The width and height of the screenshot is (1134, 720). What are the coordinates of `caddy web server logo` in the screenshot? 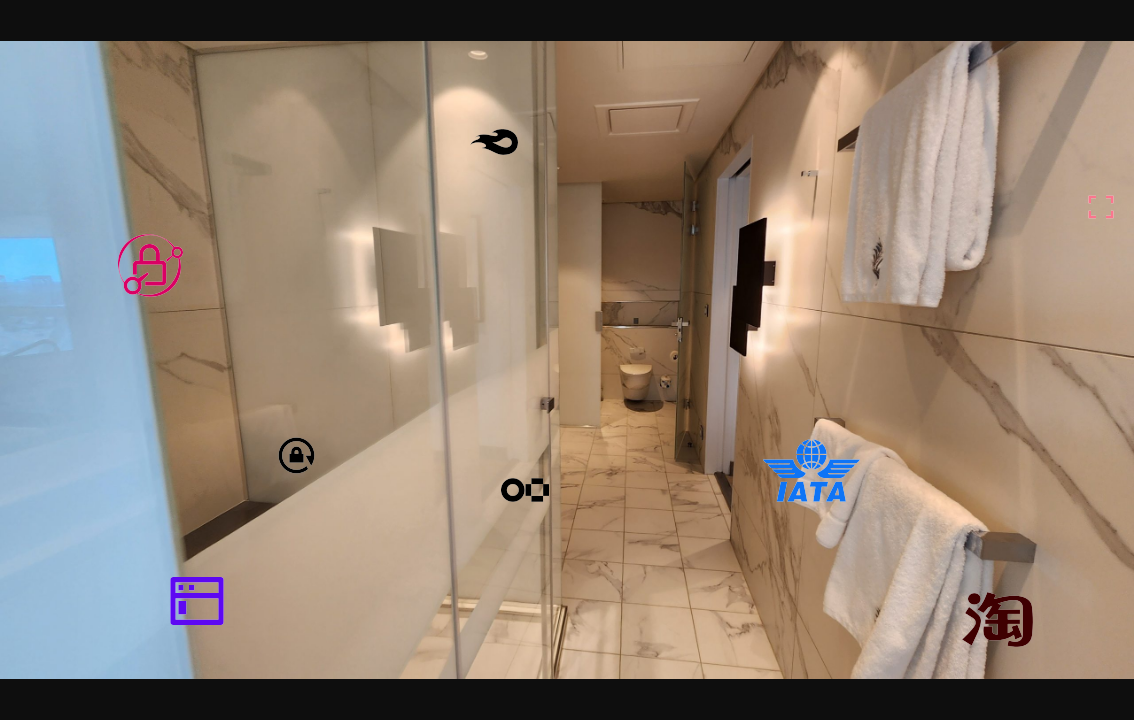 It's located at (150, 265).